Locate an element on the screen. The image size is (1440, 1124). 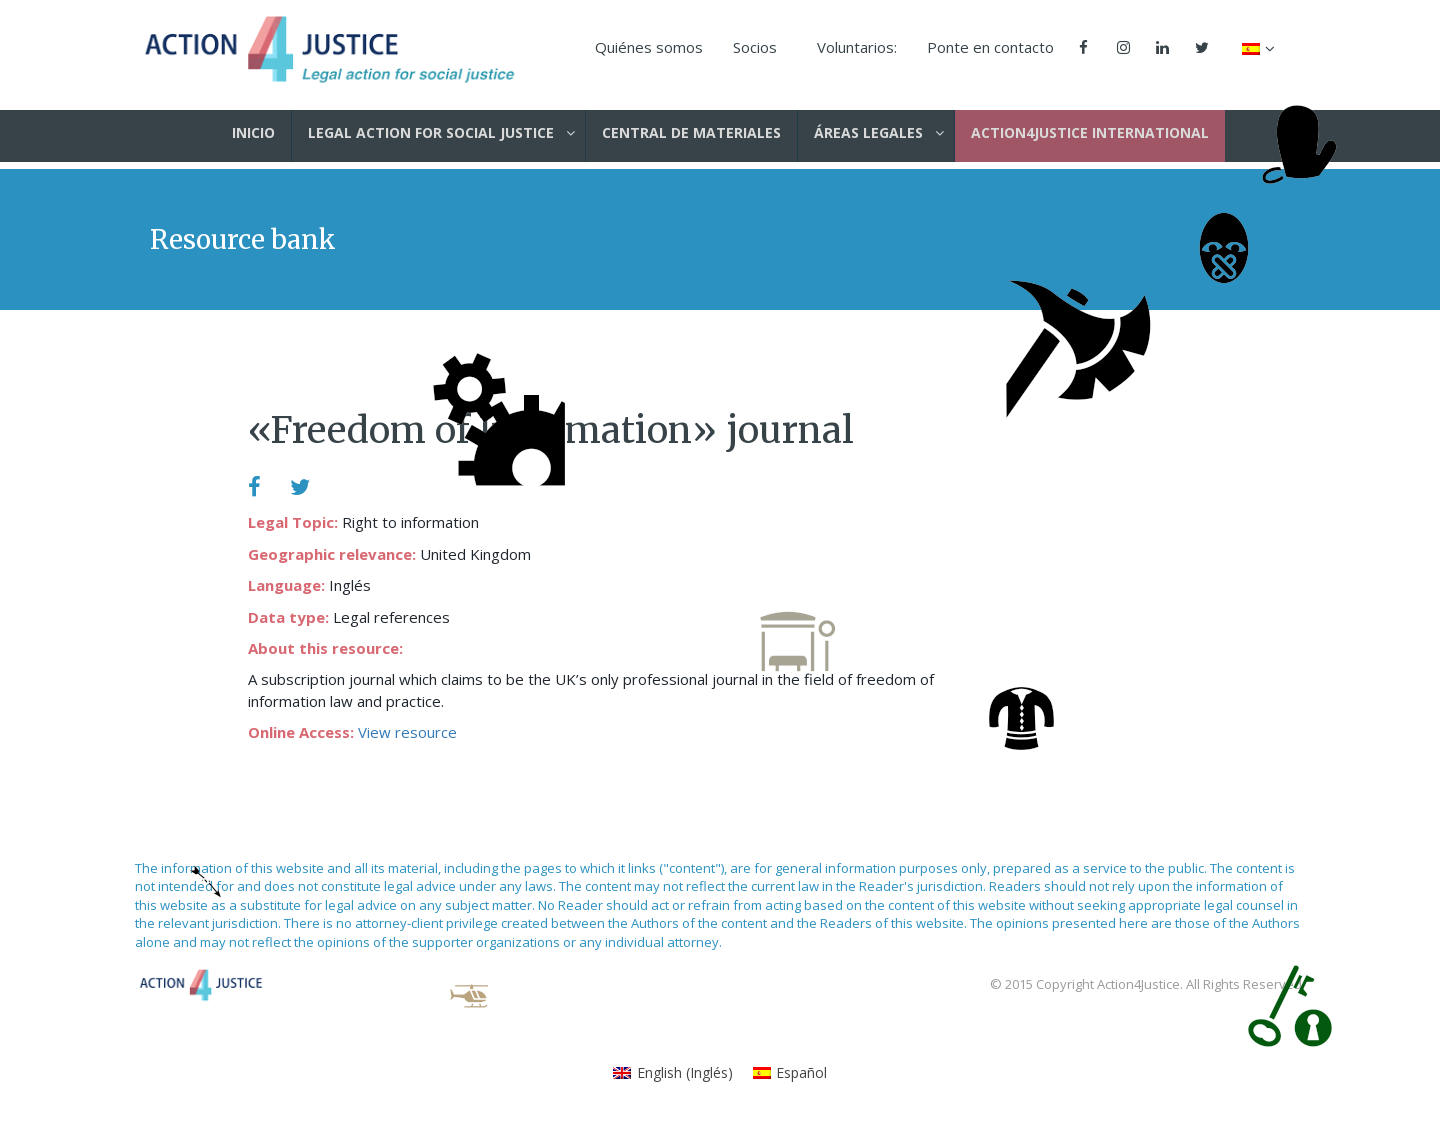
indicates a broken or failed connection is located at coordinates (205, 881).